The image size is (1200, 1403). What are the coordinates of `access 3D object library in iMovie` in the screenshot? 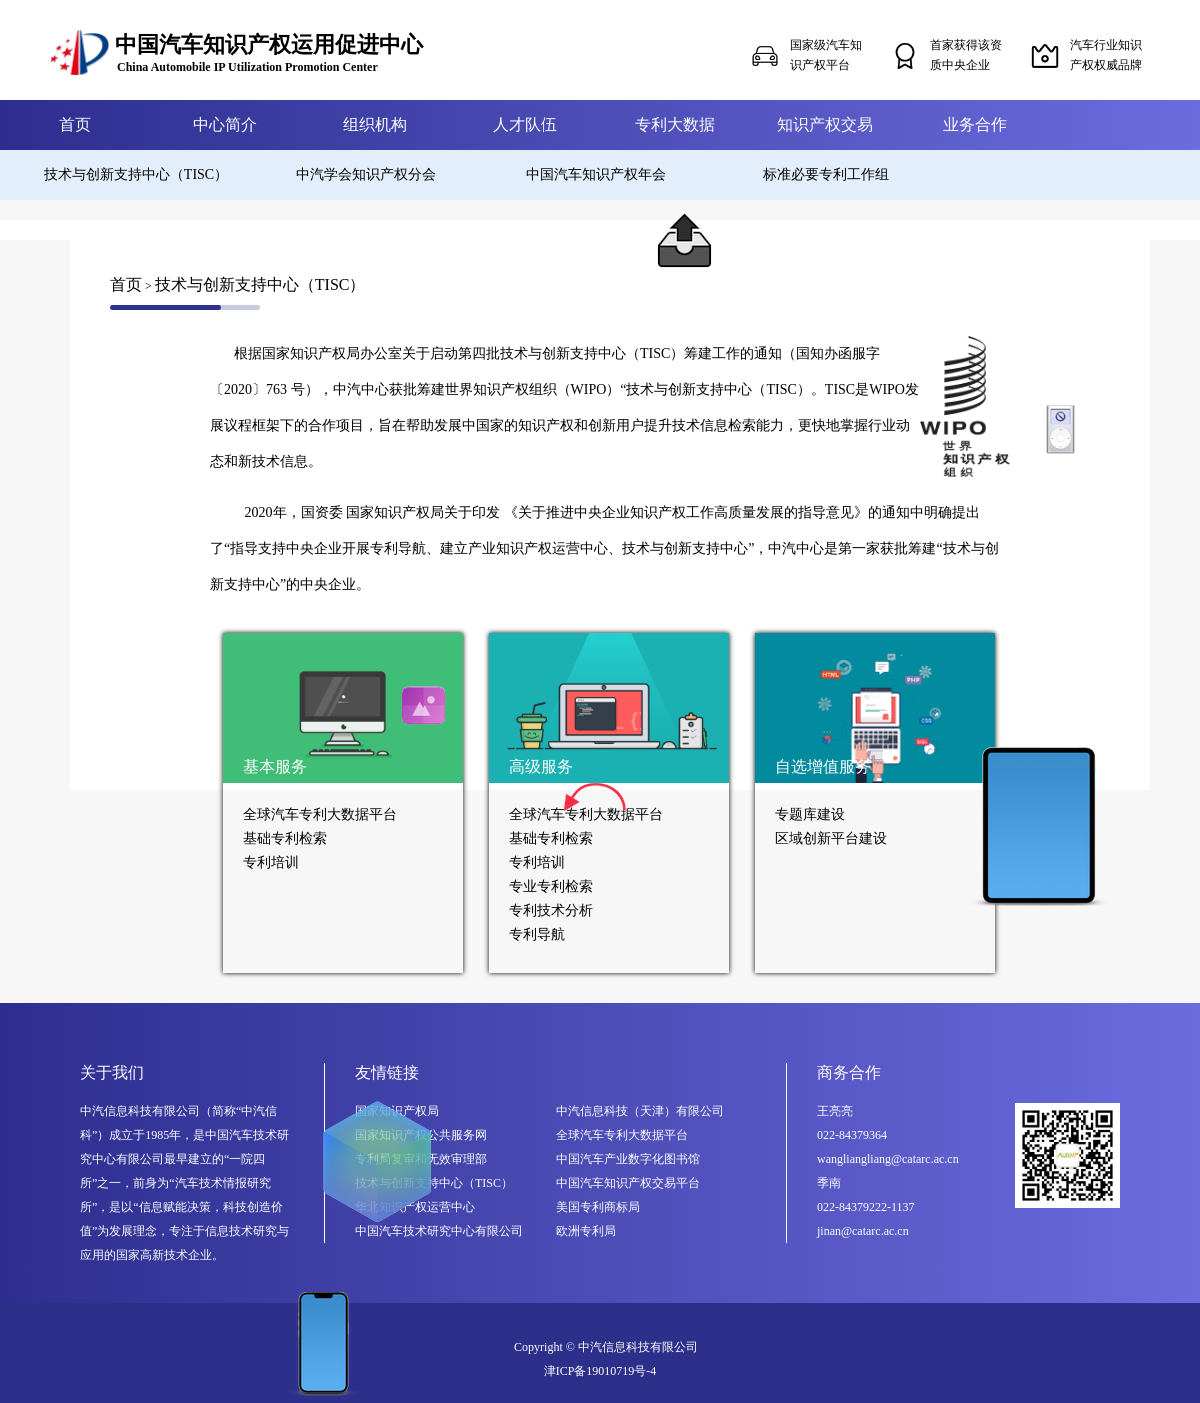 It's located at (377, 1162).